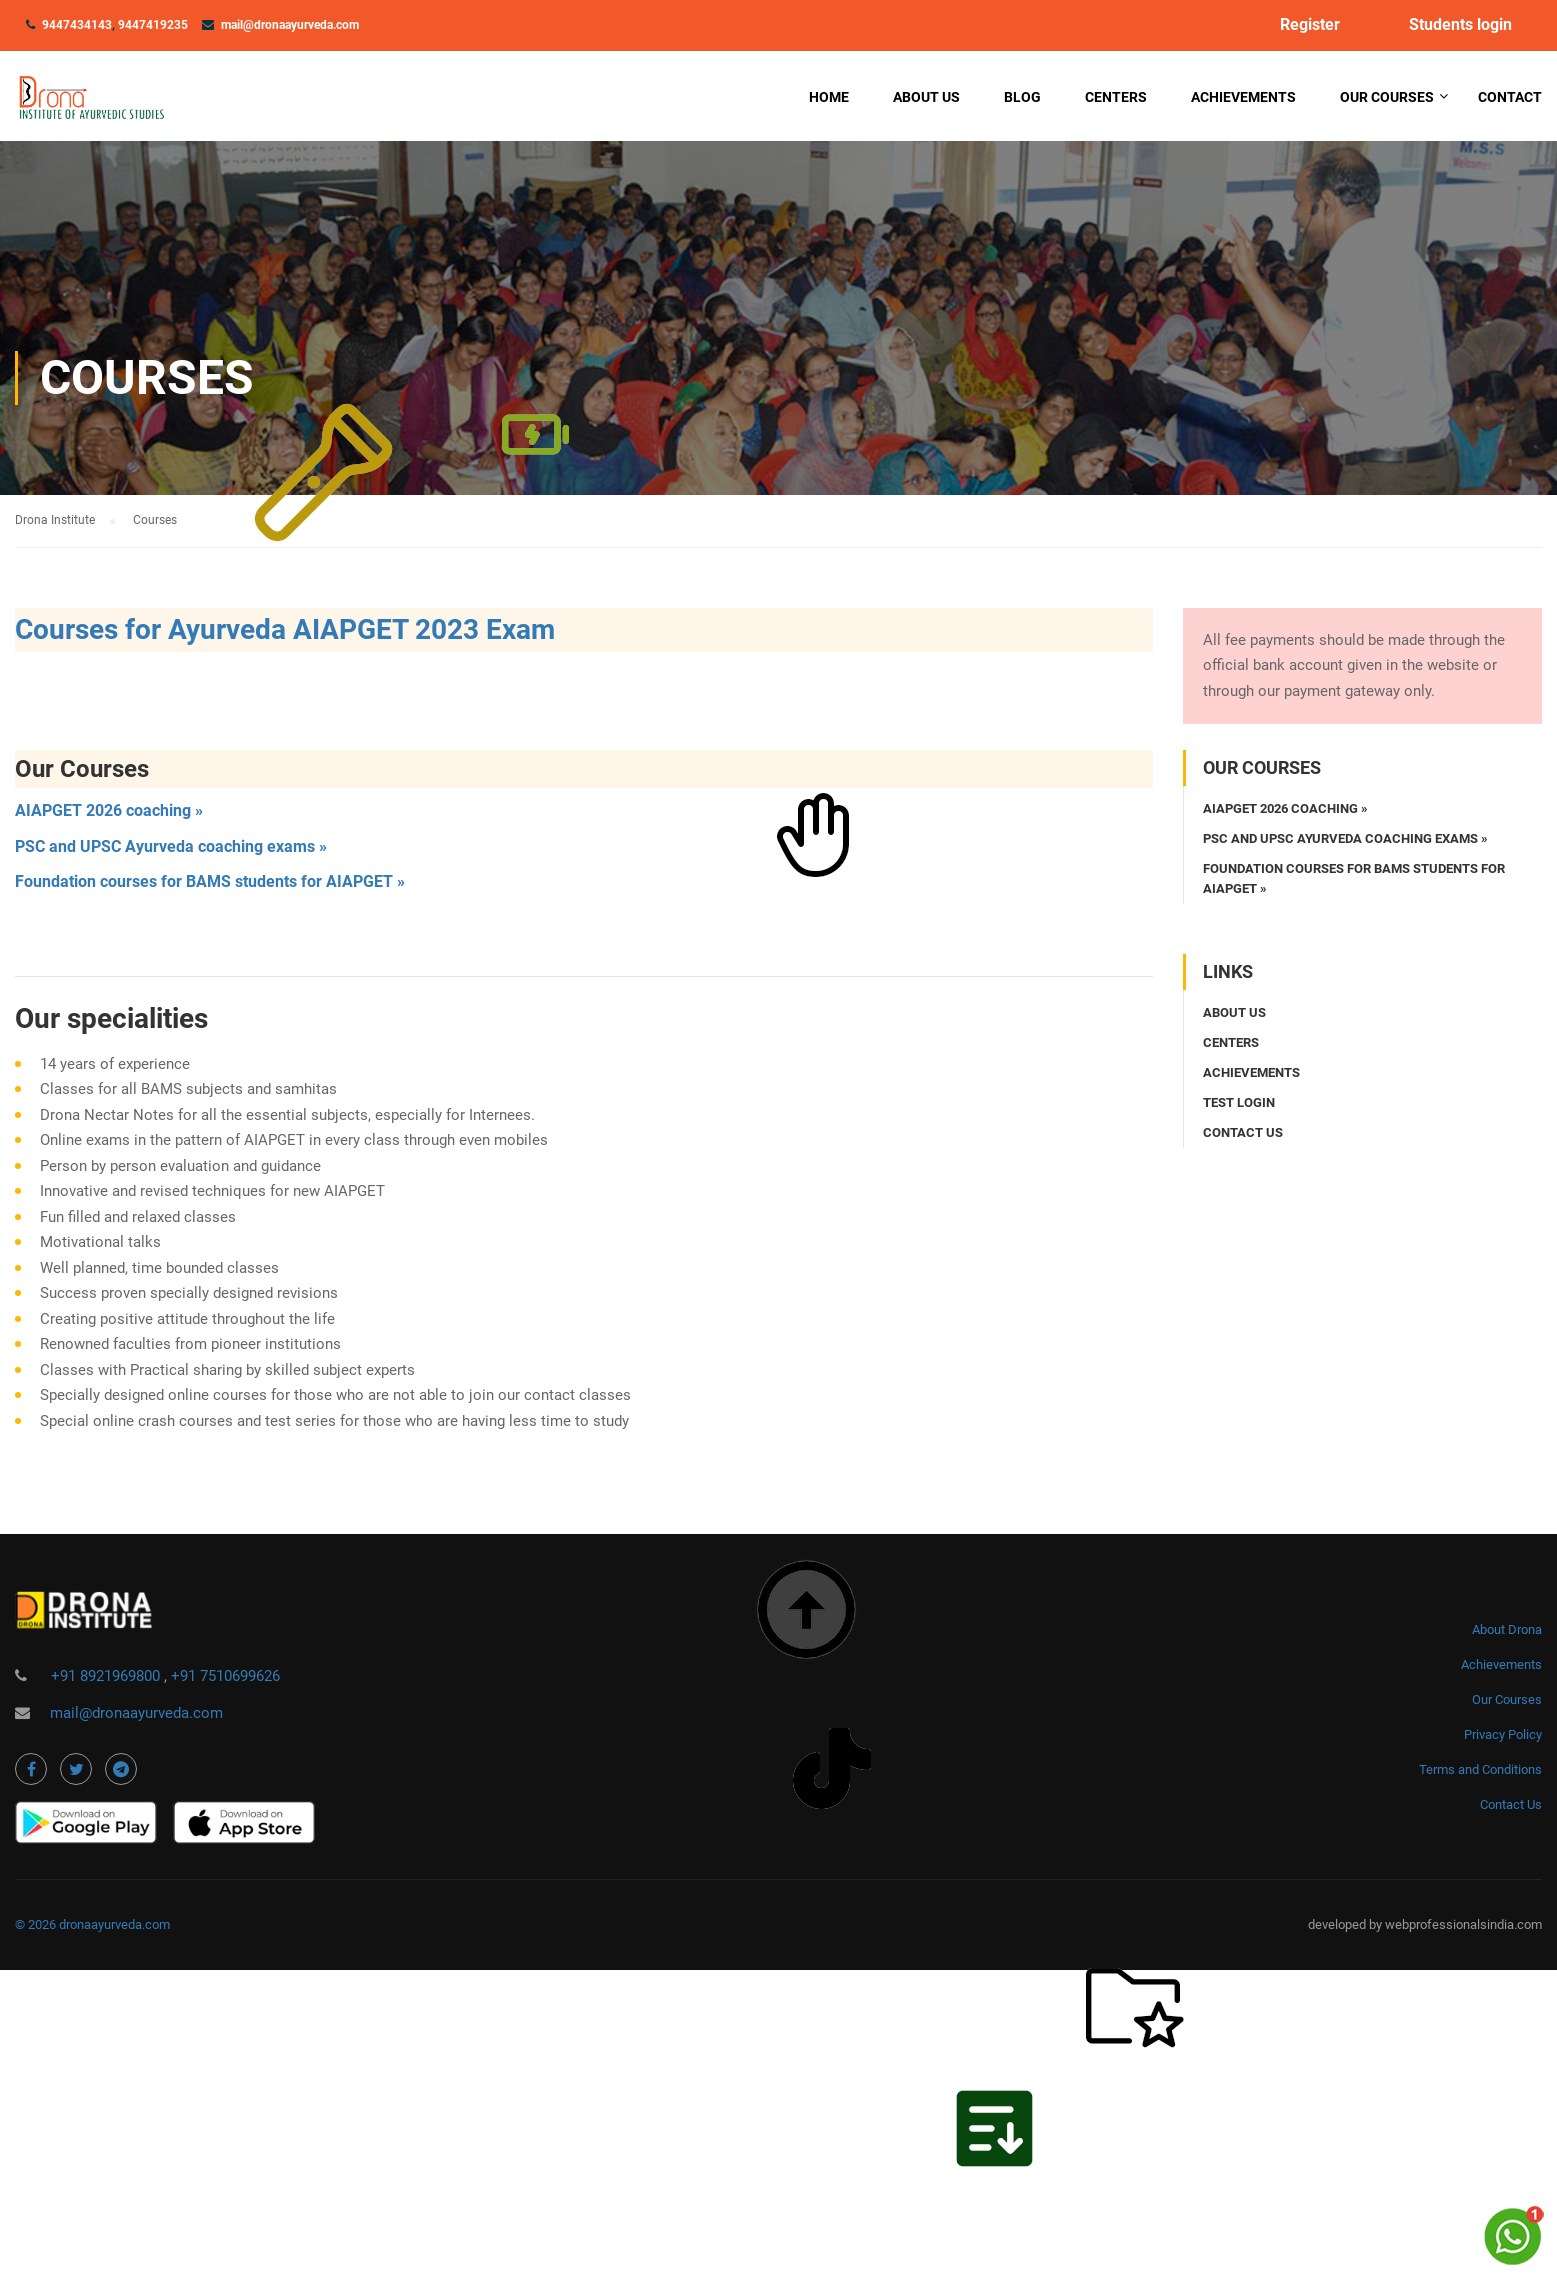  What do you see at coordinates (816, 835) in the screenshot?
I see `stop or pause an action` at bounding box center [816, 835].